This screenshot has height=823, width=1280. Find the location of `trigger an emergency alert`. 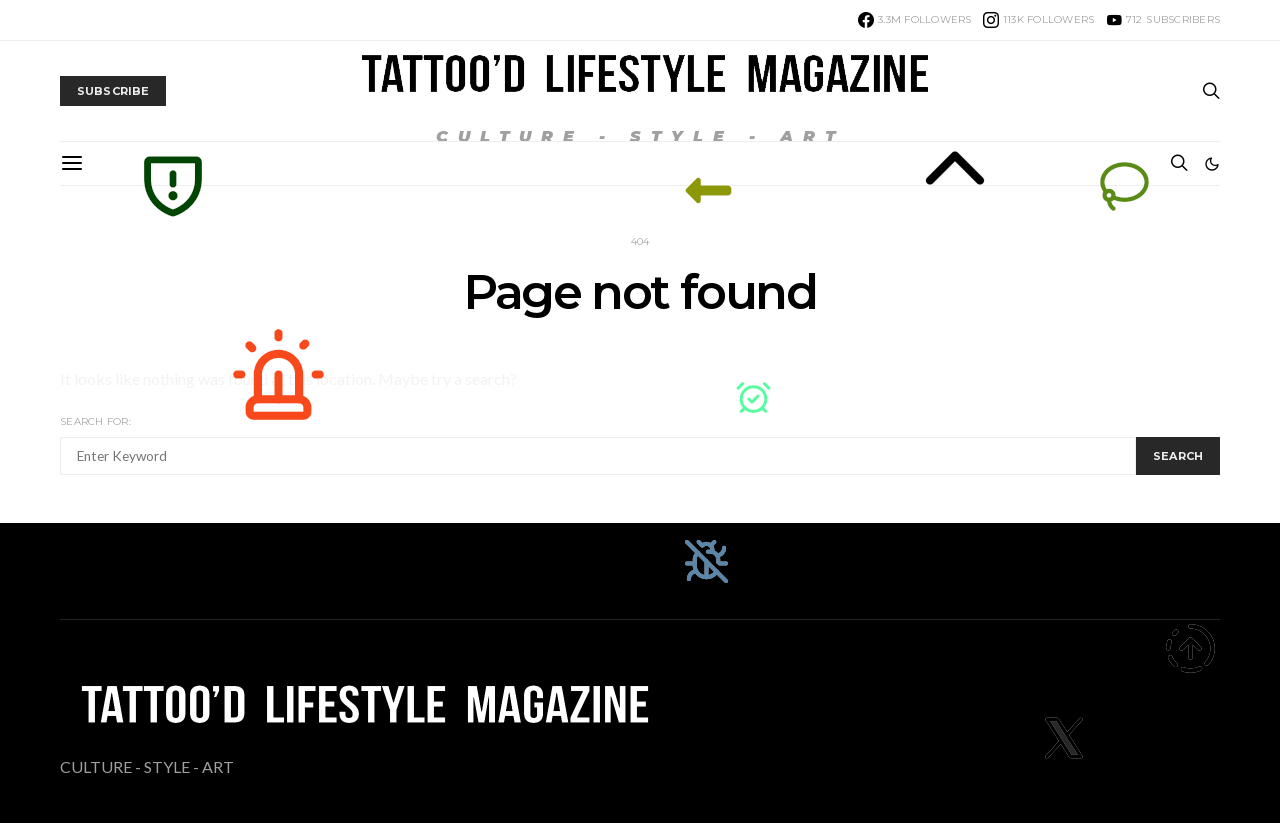

trigger an emergency alert is located at coordinates (278, 374).